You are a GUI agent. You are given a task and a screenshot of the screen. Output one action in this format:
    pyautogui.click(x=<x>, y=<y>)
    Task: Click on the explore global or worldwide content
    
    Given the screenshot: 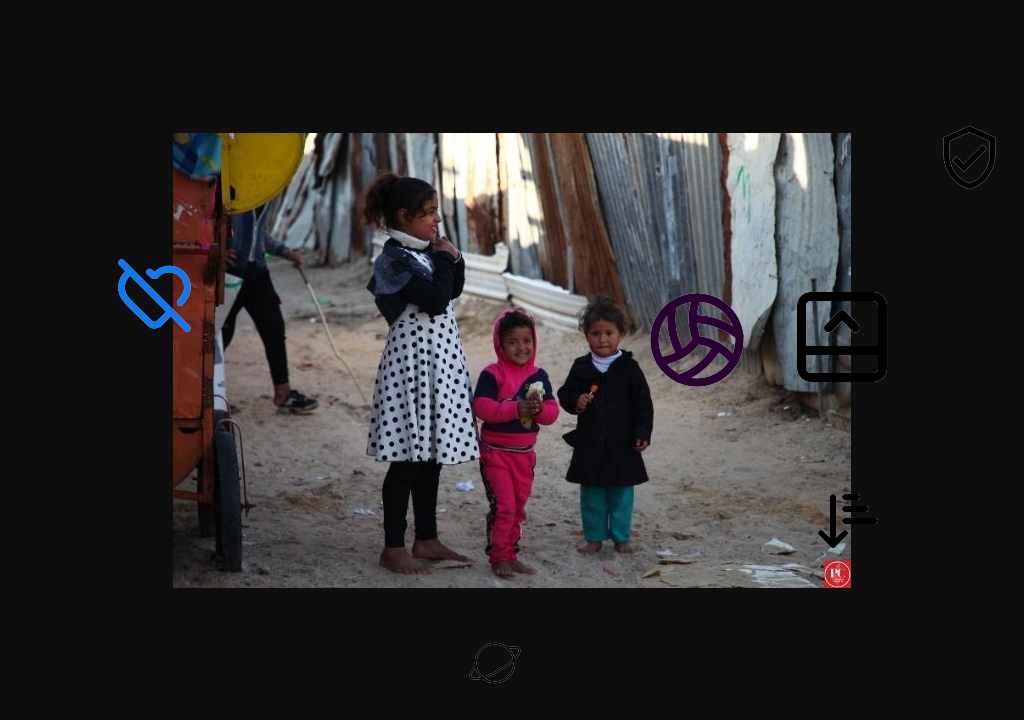 What is the action you would take?
    pyautogui.click(x=495, y=663)
    